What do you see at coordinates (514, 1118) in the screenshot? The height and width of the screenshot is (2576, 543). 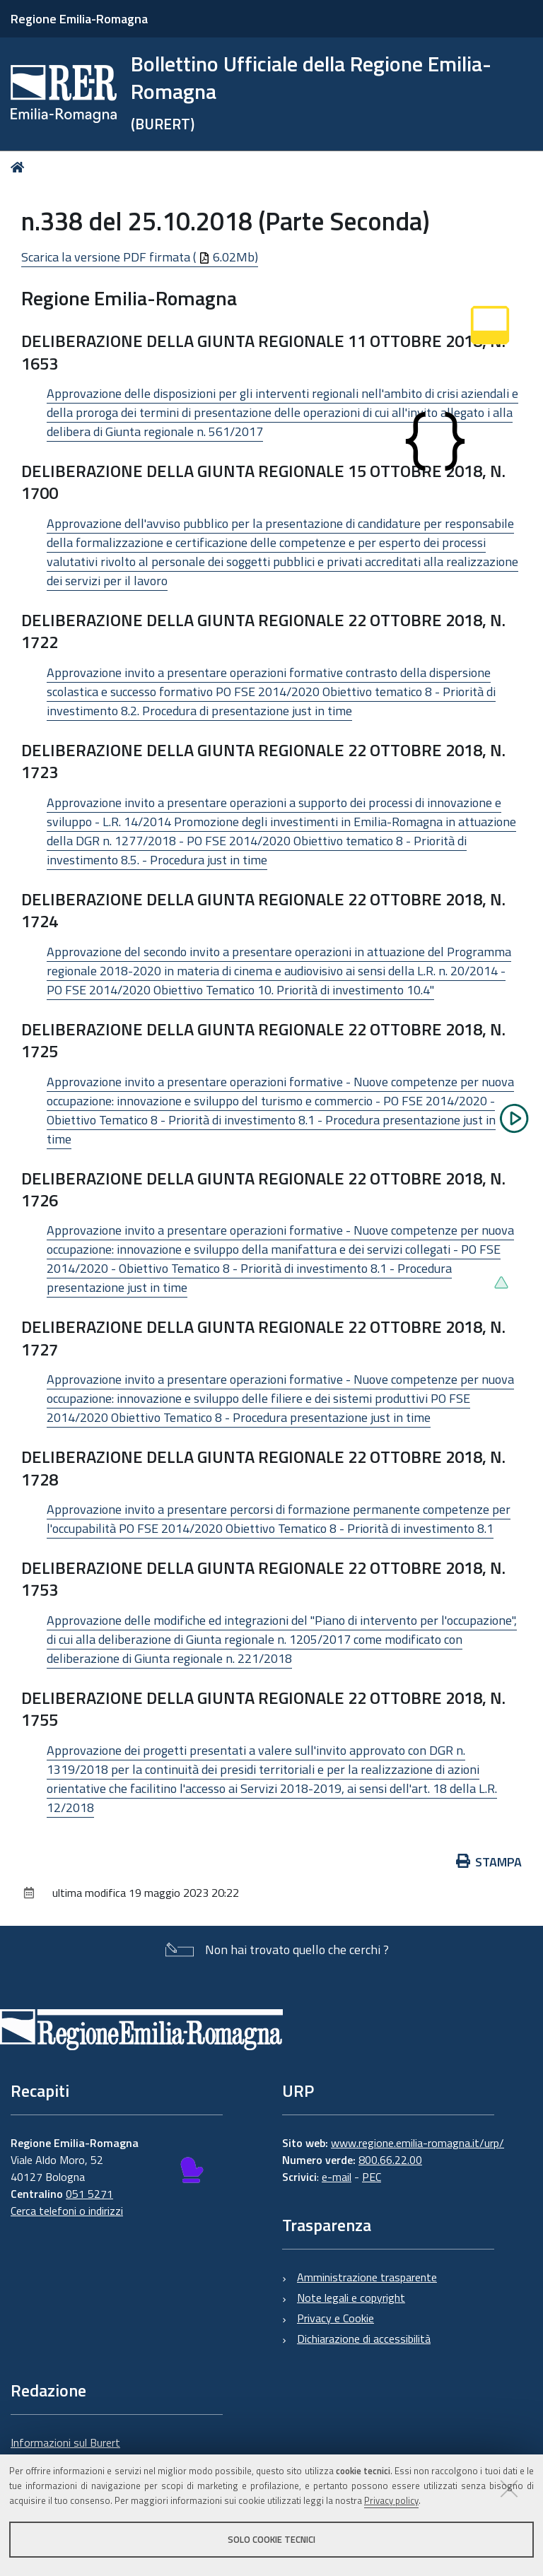 I see `play media or start video playback` at bounding box center [514, 1118].